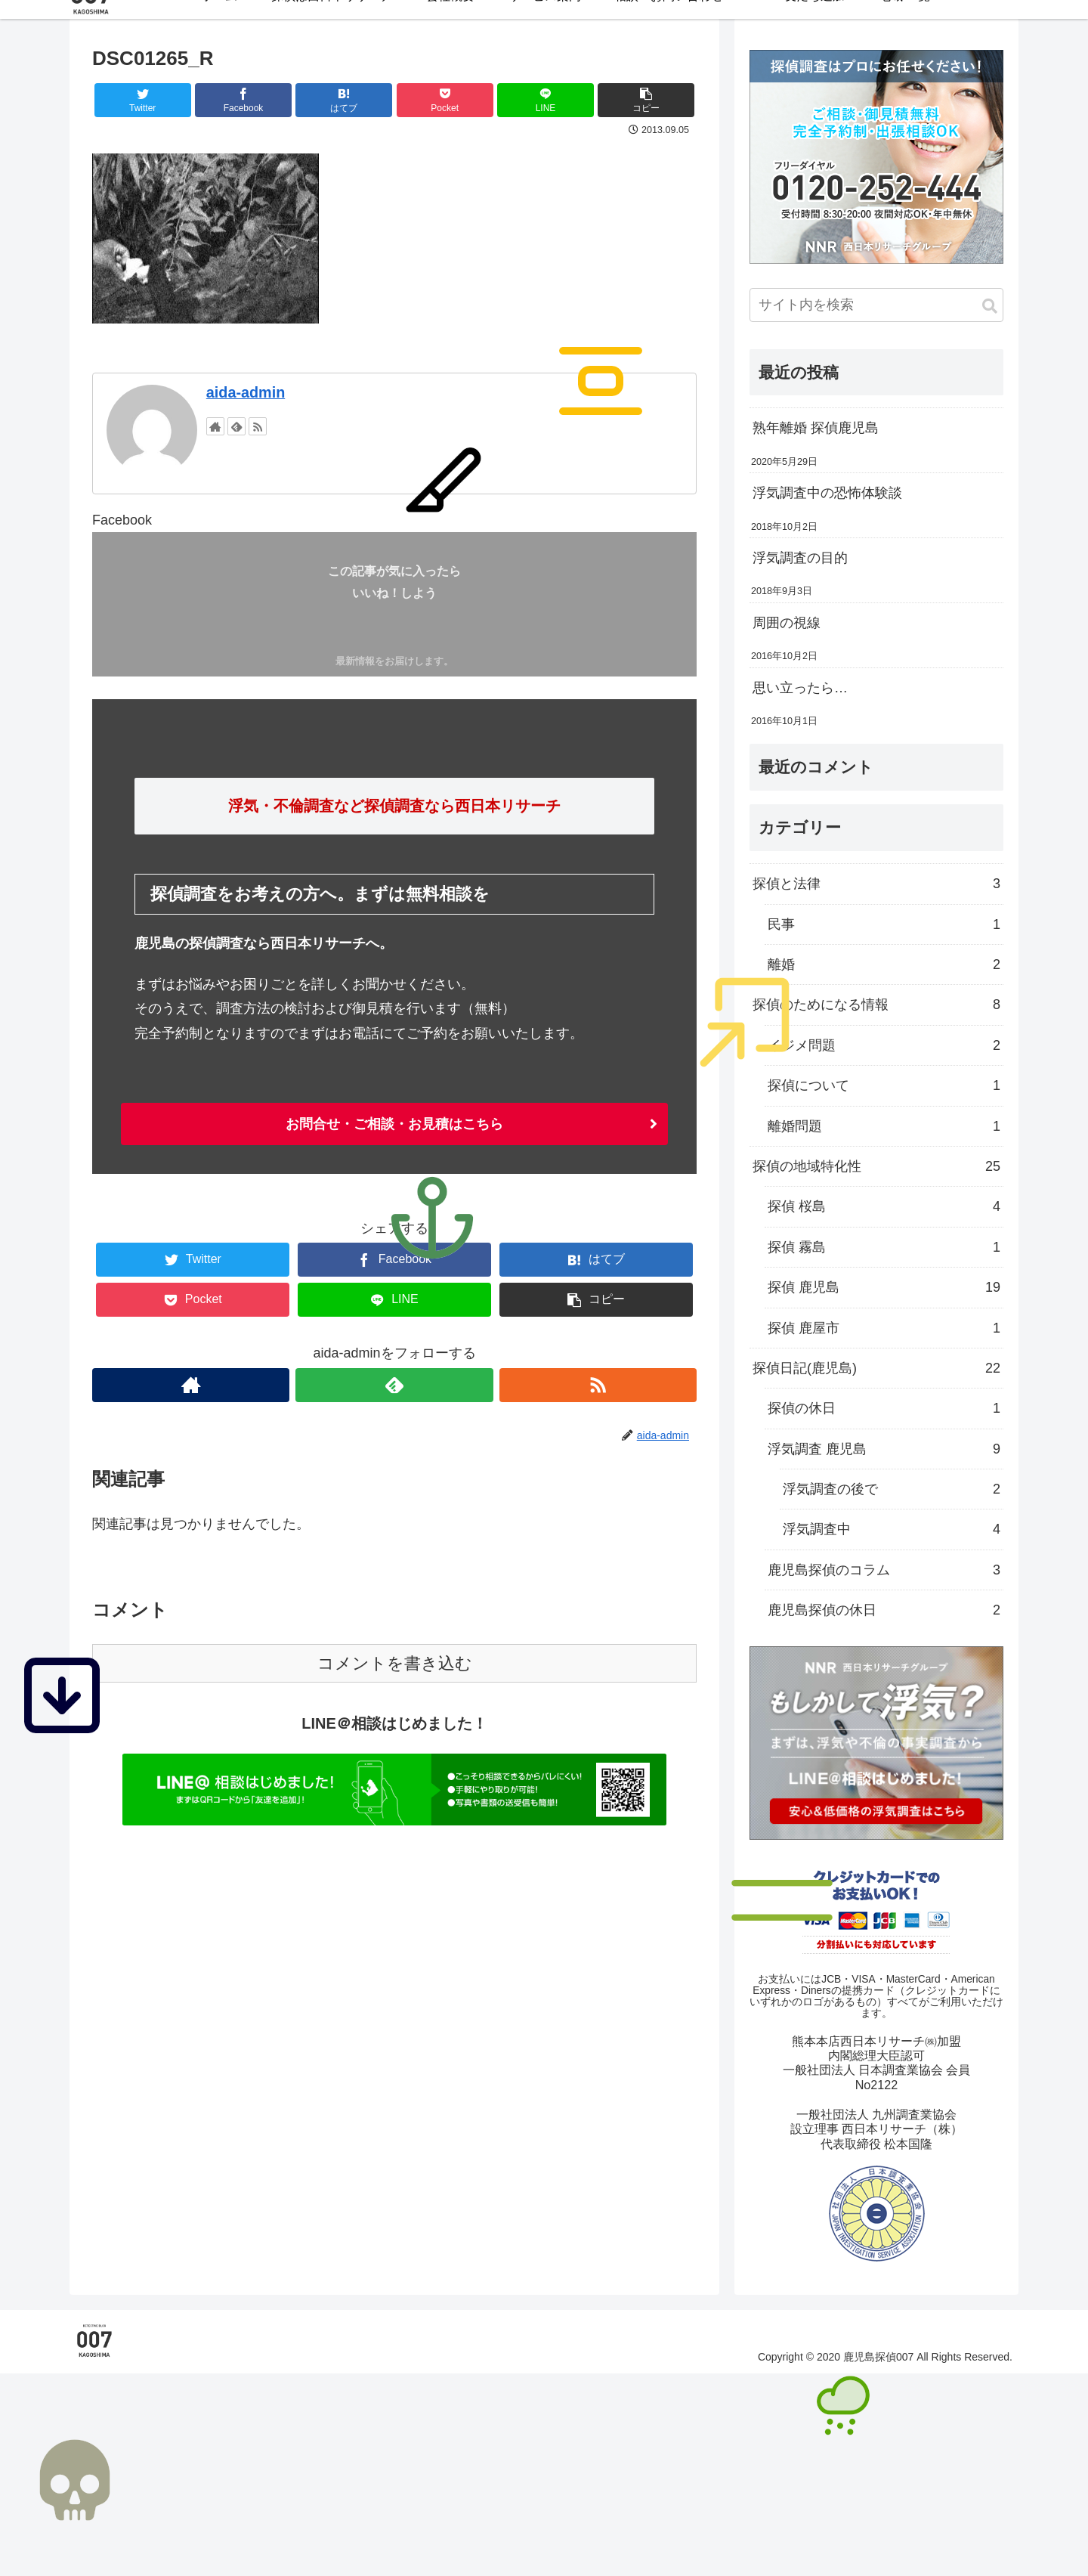 The height and width of the screenshot is (2576, 1088). Describe the element at coordinates (444, 481) in the screenshot. I see `slice or cut selected content` at that location.